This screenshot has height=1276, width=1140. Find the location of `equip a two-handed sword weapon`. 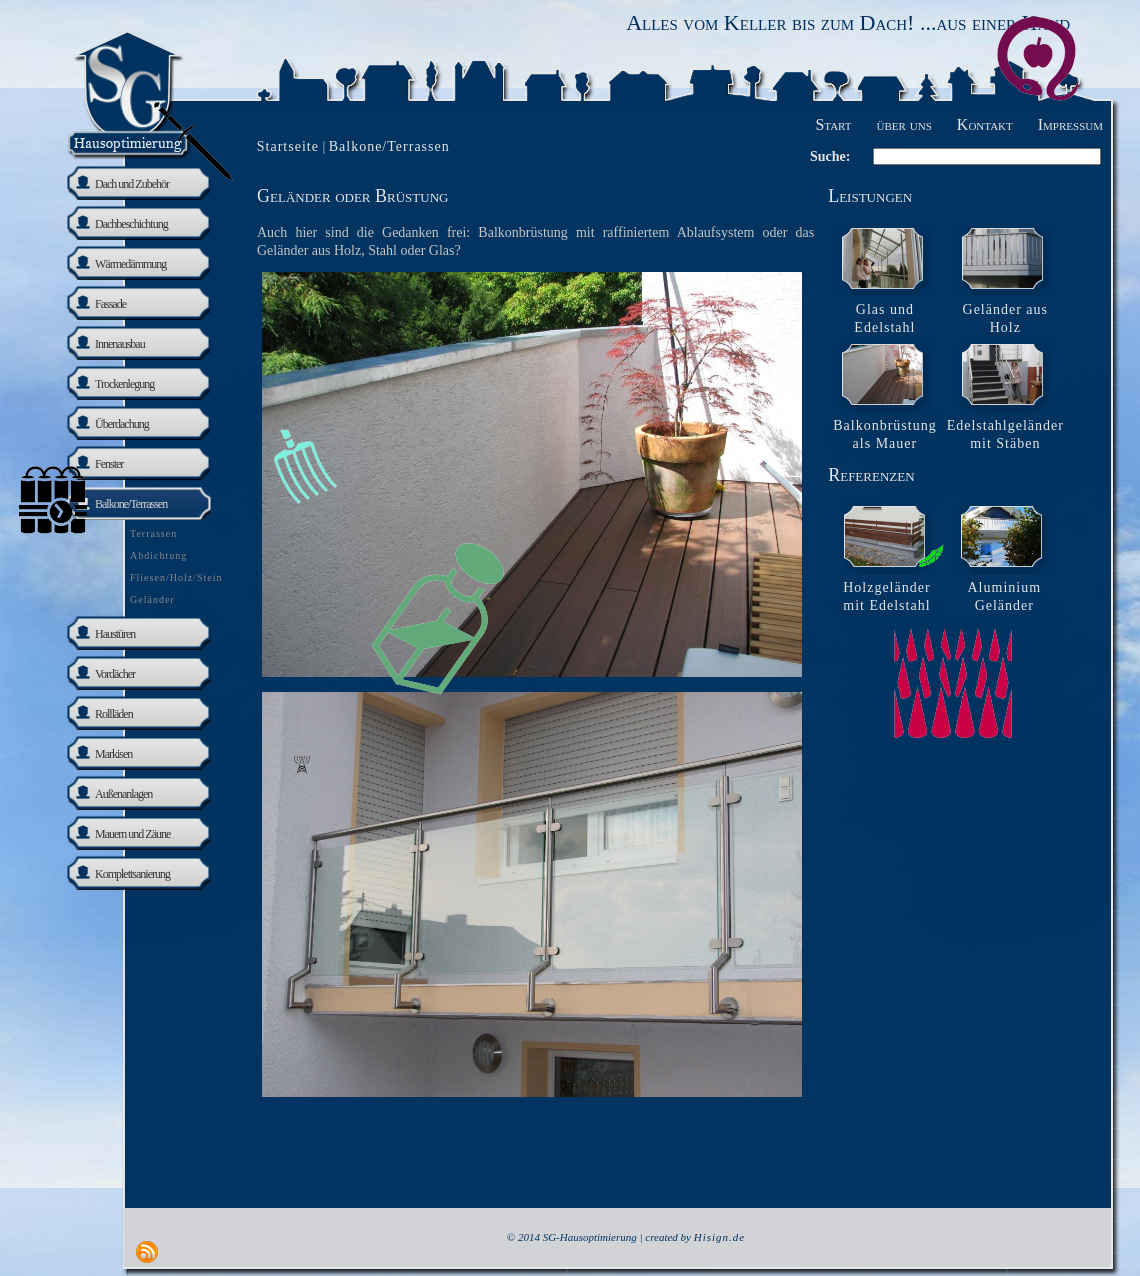

equip a two-handed sword weapon is located at coordinates (193, 141).